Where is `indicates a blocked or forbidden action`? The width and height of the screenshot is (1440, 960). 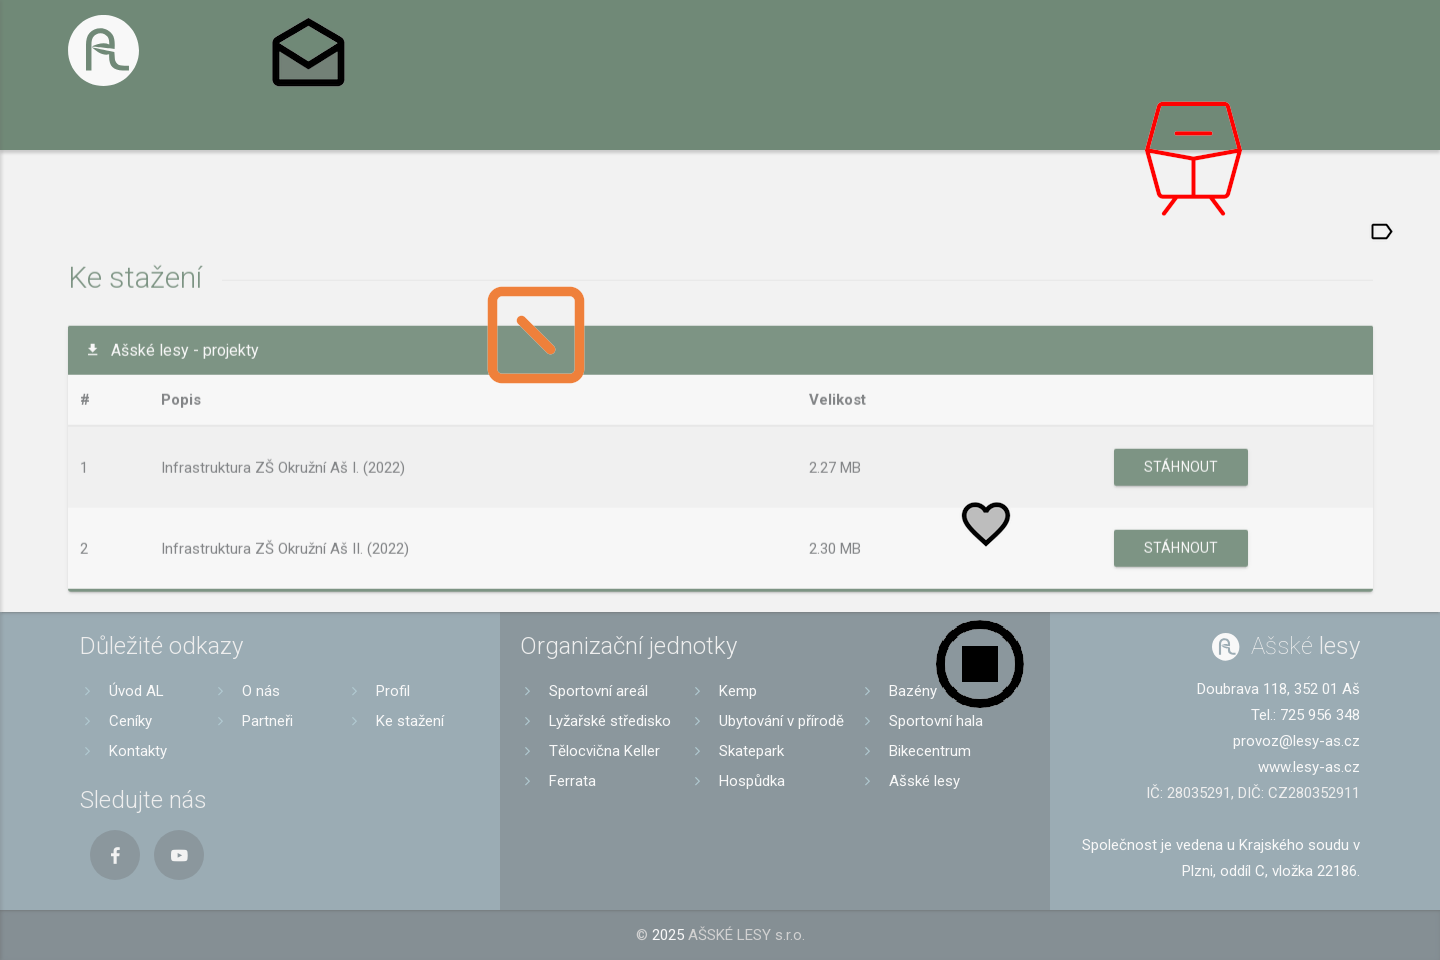 indicates a blocked or forbidden action is located at coordinates (536, 335).